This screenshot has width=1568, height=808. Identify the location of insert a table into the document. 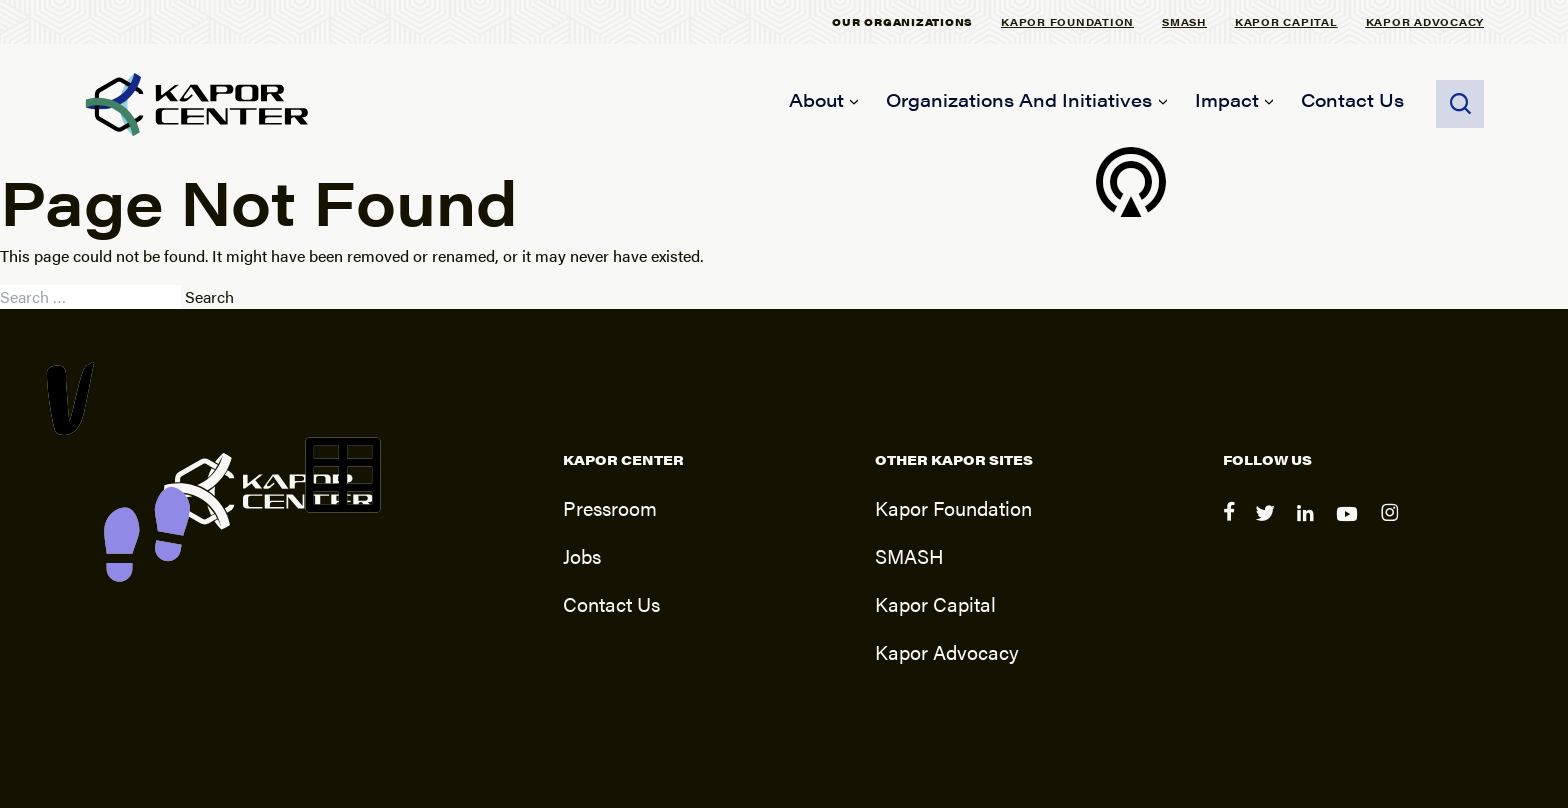
(343, 475).